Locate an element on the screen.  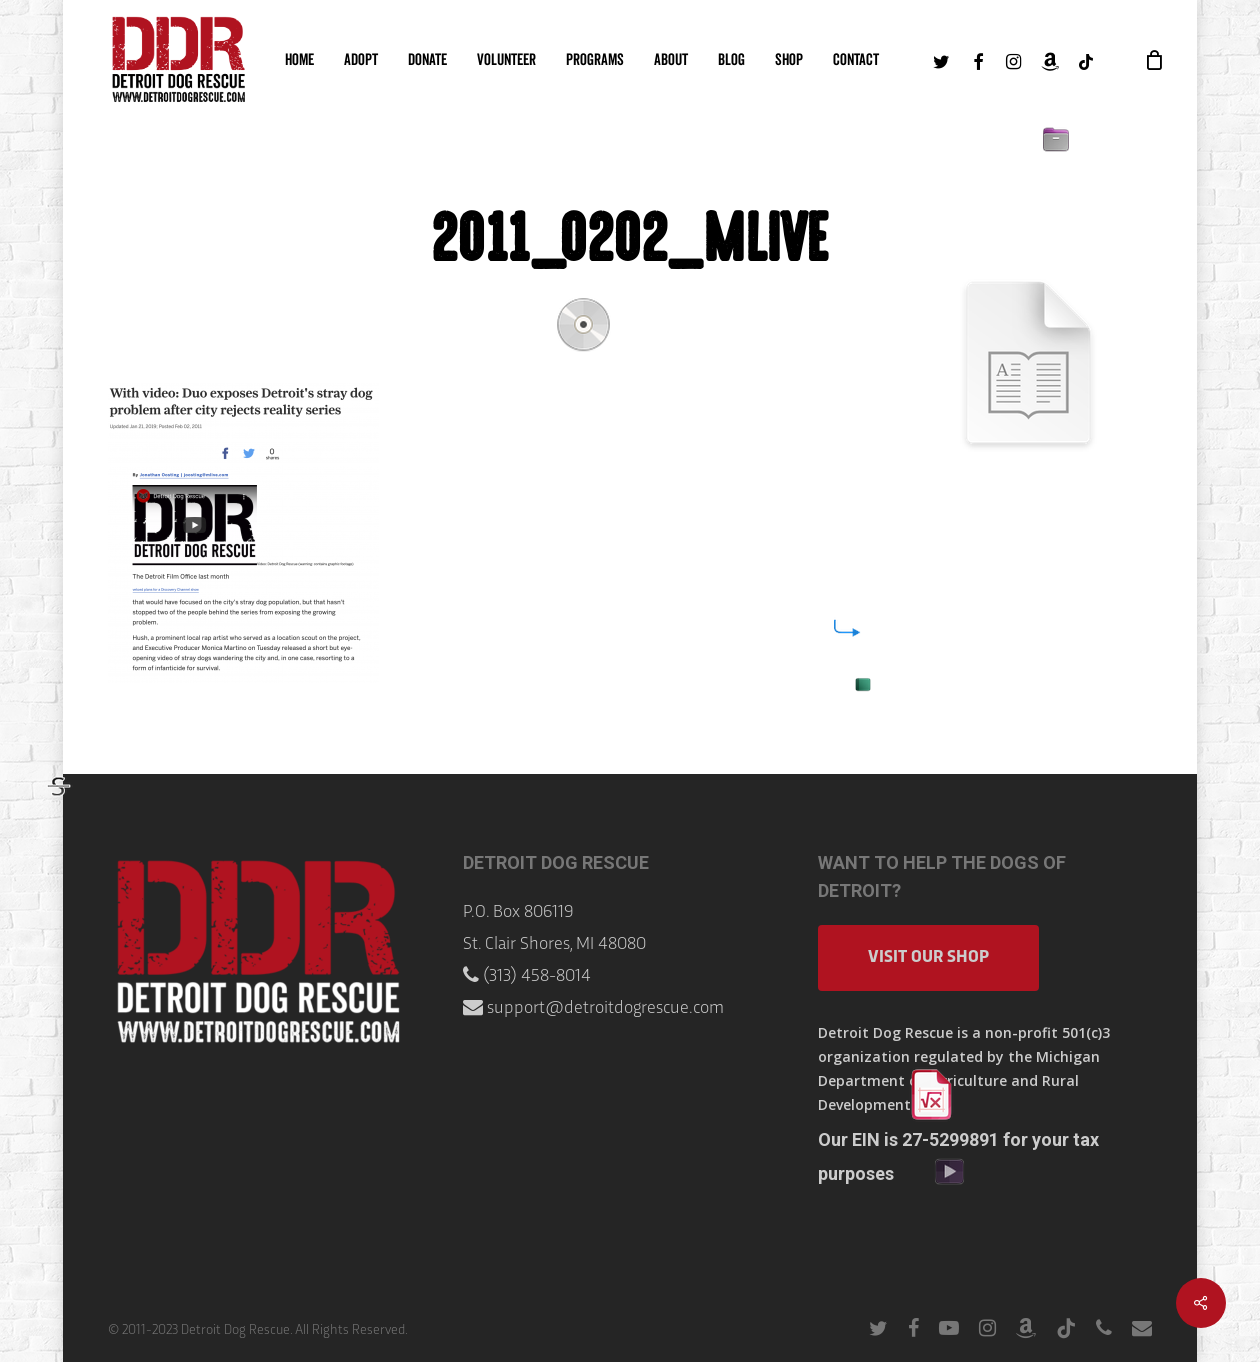
video file type indicator is located at coordinates (949, 1170).